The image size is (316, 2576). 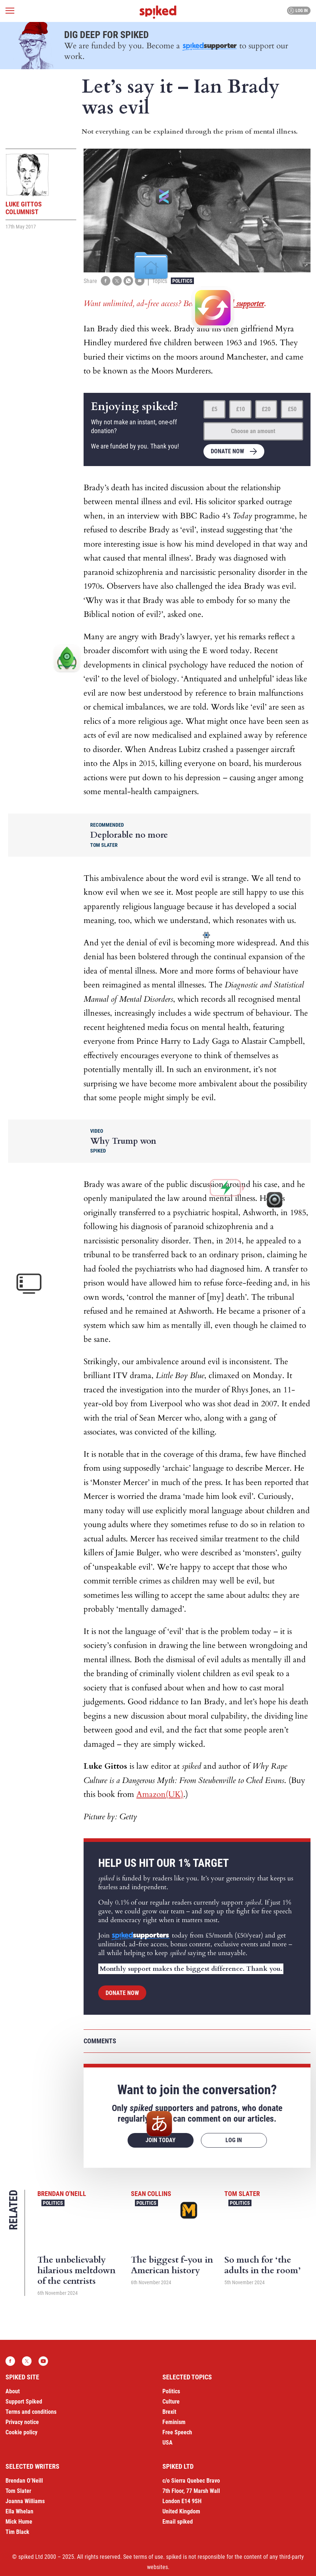 I want to click on open Robo 3T MongoDB database management app, so click(x=67, y=658).